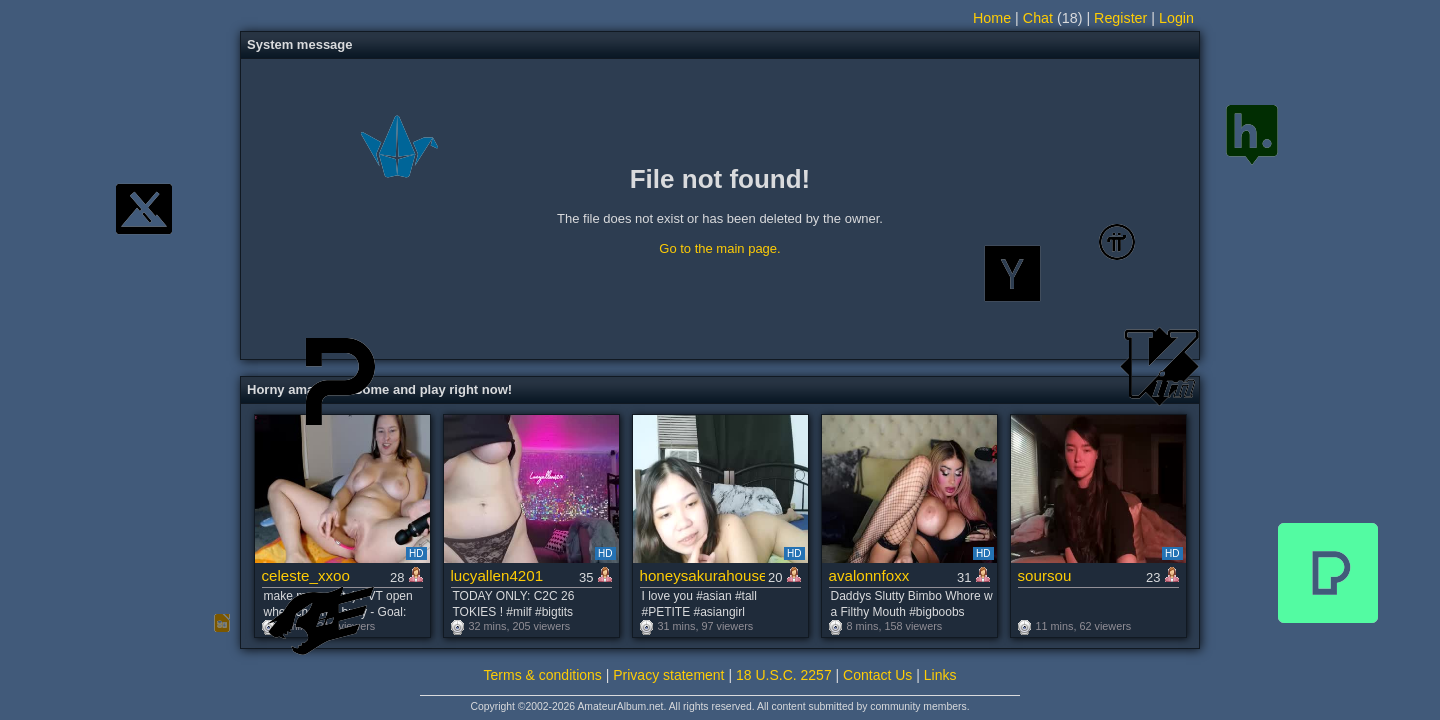  I want to click on fastify web framework logo, so click(320, 620).